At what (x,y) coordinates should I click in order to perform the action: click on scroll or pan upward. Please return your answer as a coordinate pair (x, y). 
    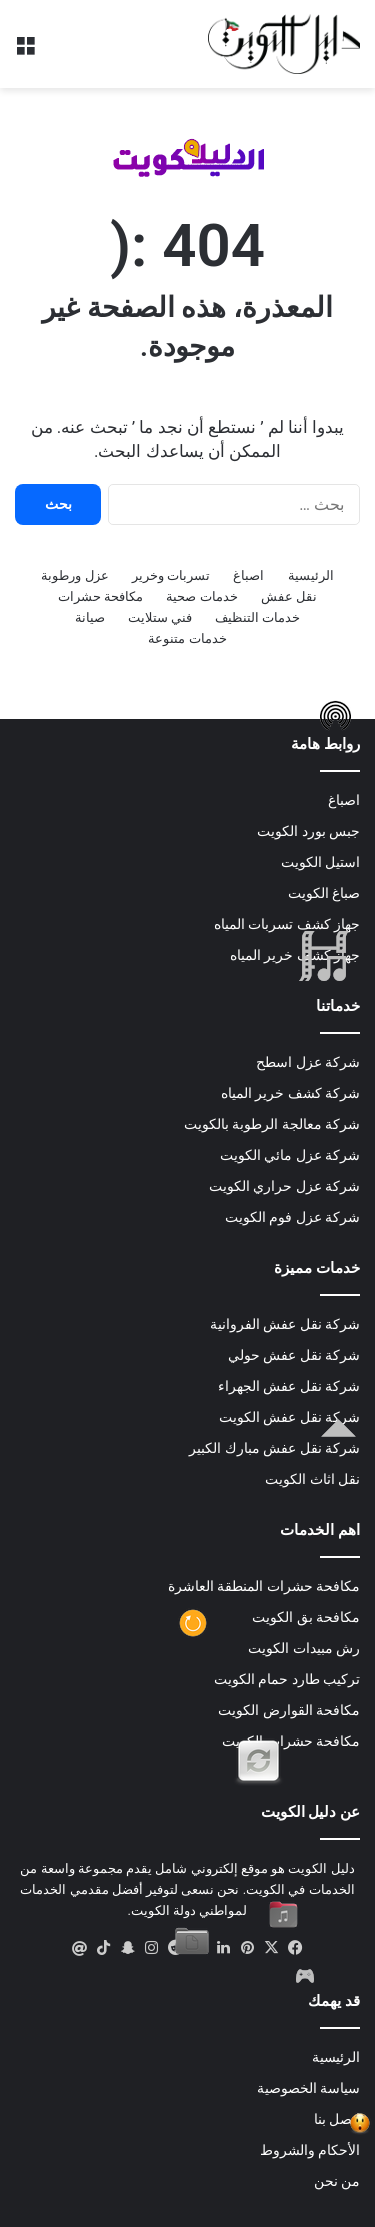
    Looking at the image, I should click on (338, 1429).